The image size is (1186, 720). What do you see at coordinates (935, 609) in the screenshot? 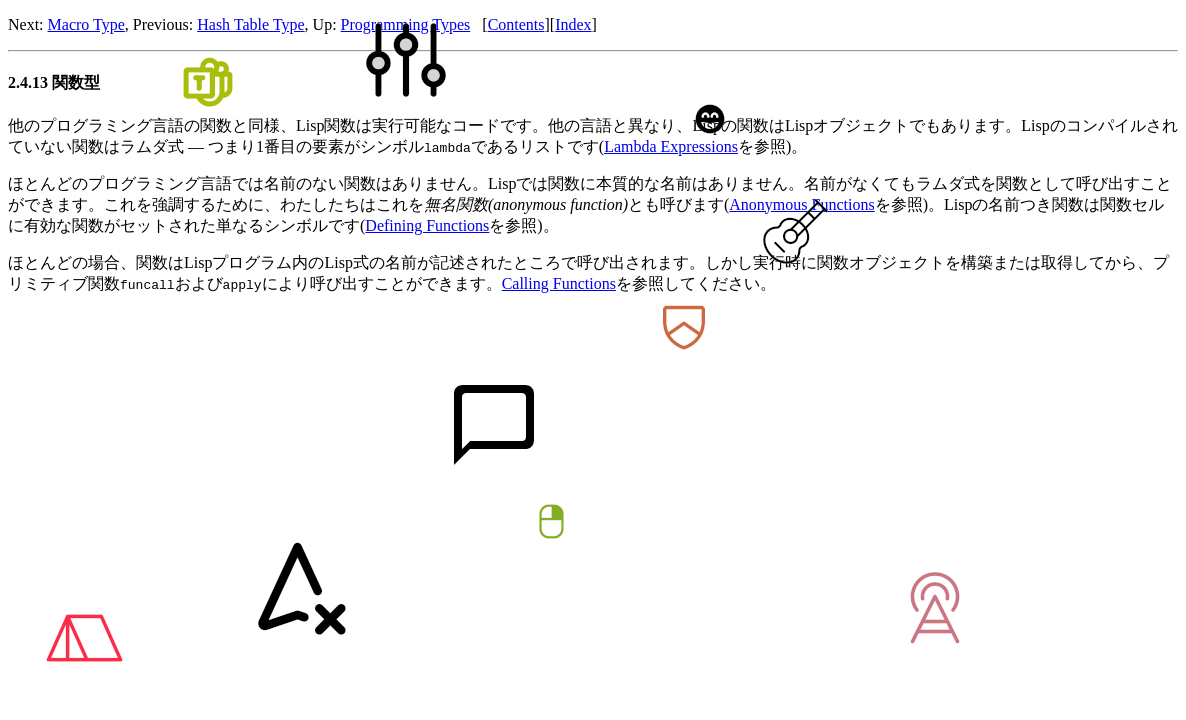
I see `indicates cellular network signal or connectivity` at bounding box center [935, 609].